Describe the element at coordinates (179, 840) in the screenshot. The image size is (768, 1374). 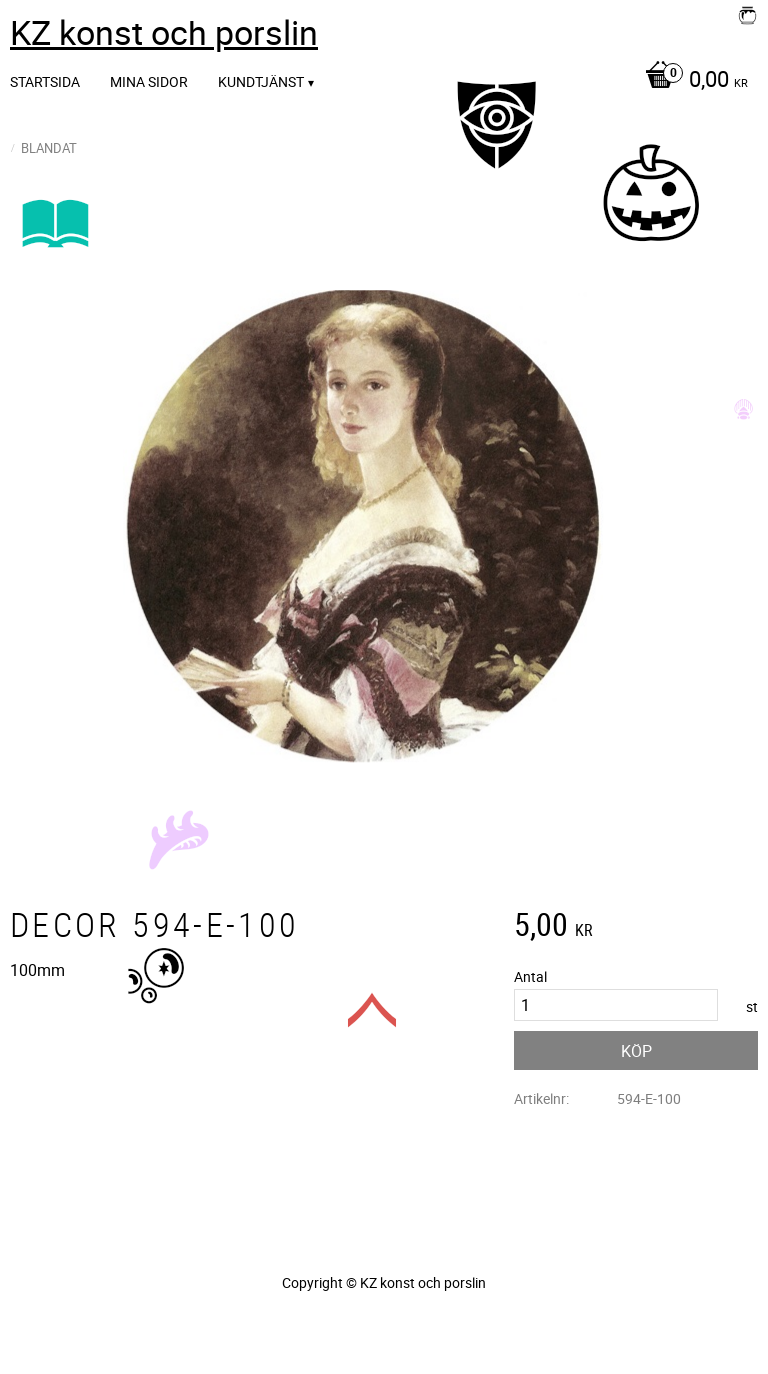
I see `select shell or fossil item in game inventory` at that location.